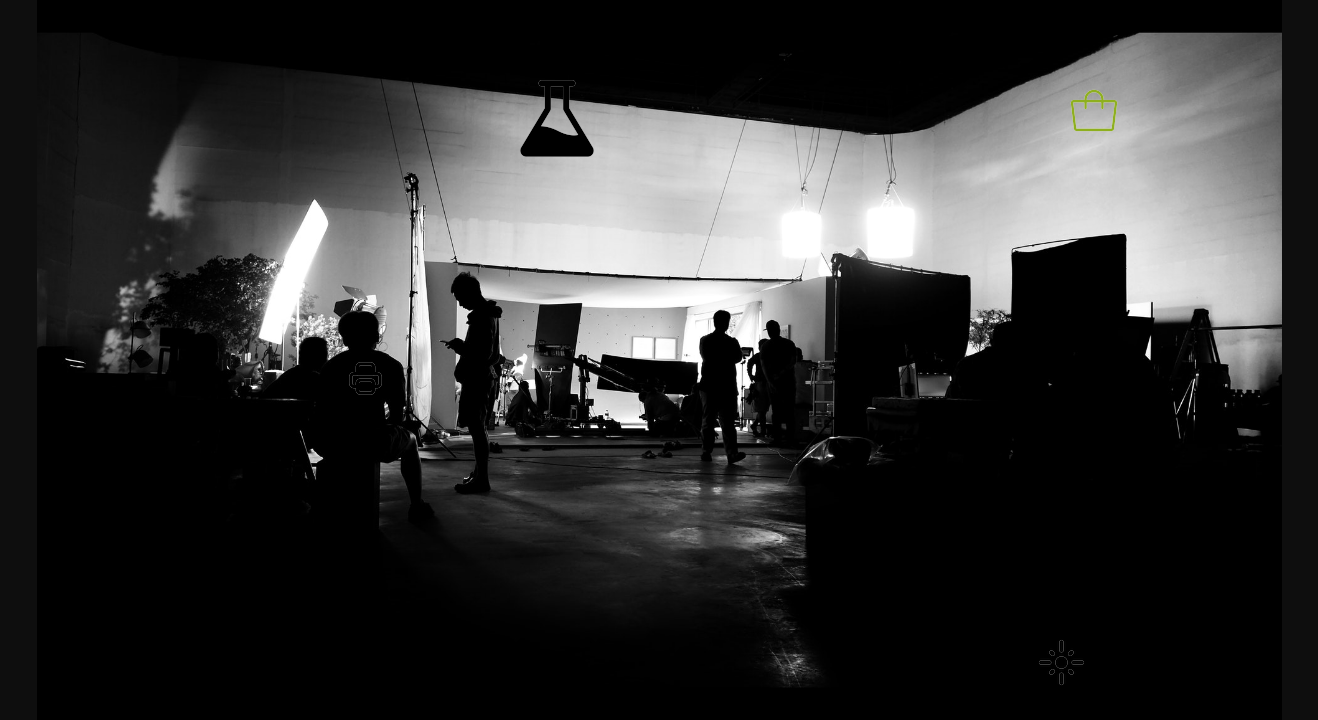 This screenshot has width=1318, height=720. I want to click on adjust screen brightness, so click(1061, 662).